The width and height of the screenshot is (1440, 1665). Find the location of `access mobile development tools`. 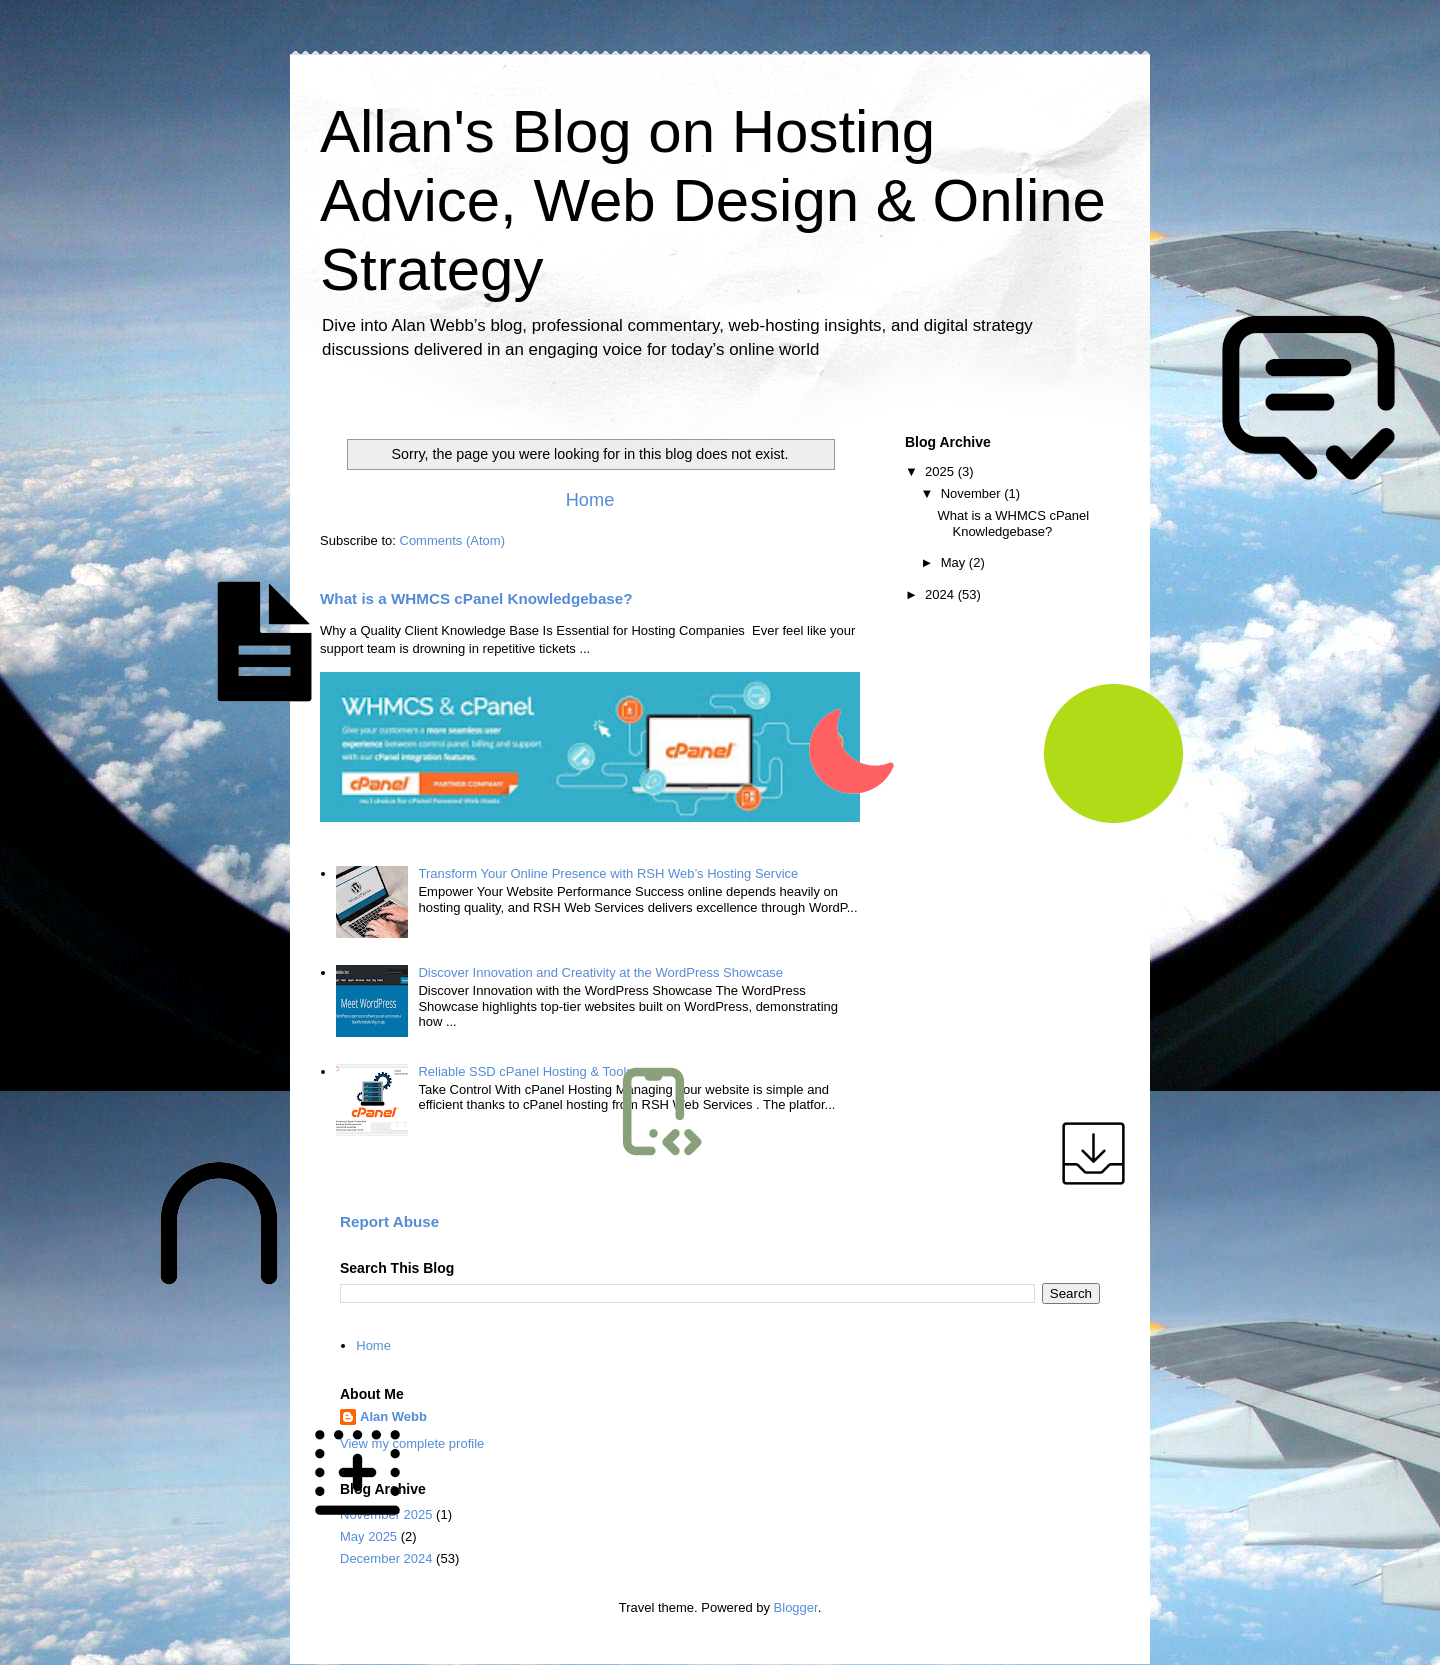

access mobile development tools is located at coordinates (653, 1111).